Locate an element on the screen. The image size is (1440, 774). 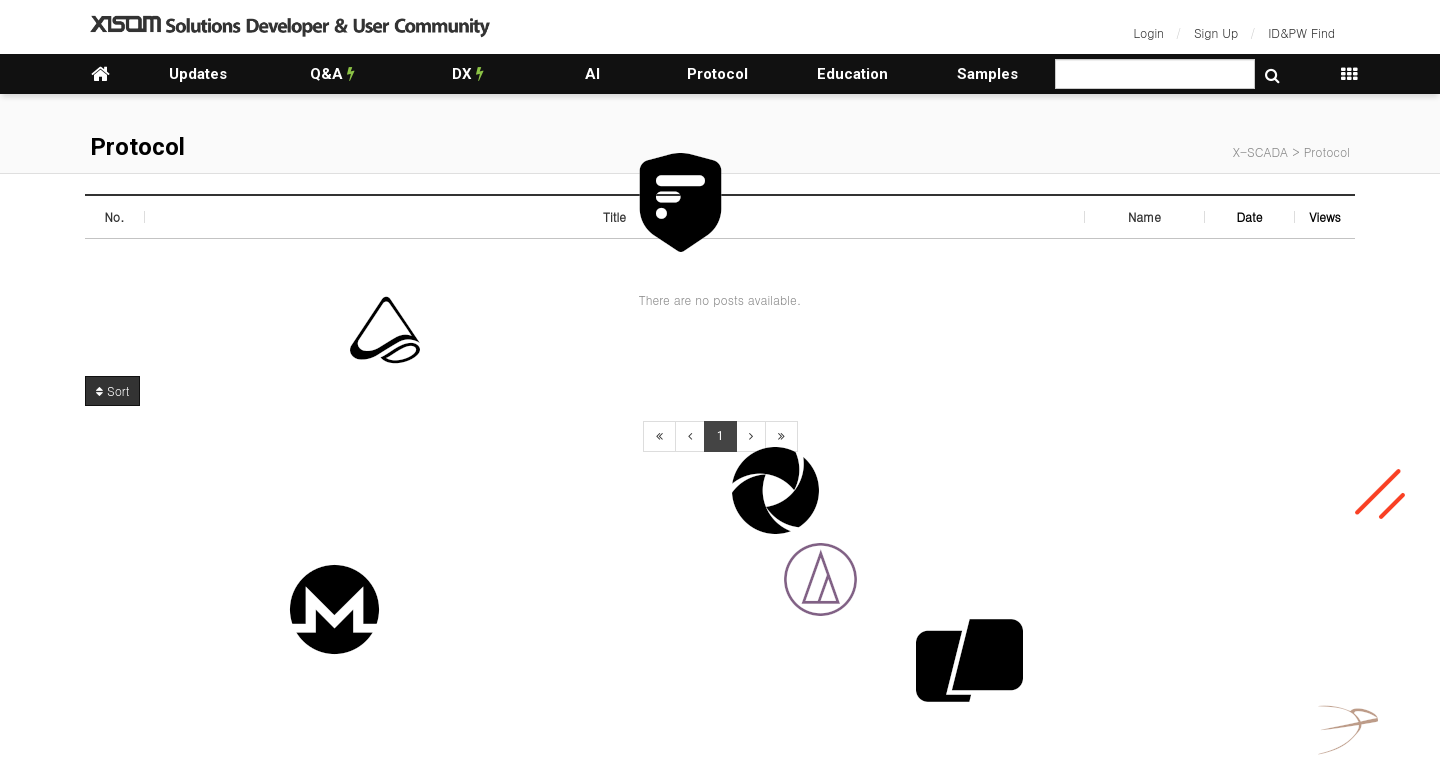
appium logo - open source mobile automation testing framework is located at coordinates (775, 490).